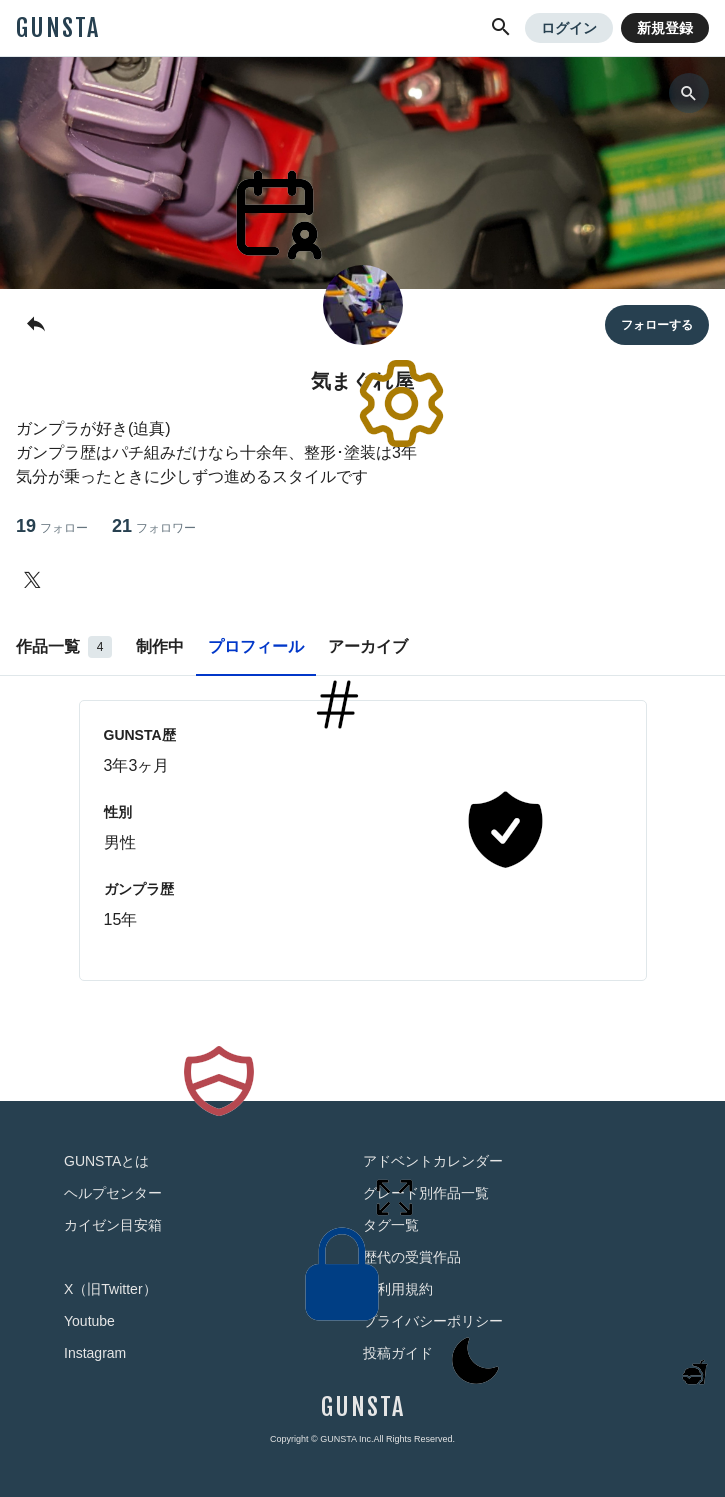  What do you see at coordinates (394, 1197) in the screenshot?
I see `expand to fullscreen mode` at bounding box center [394, 1197].